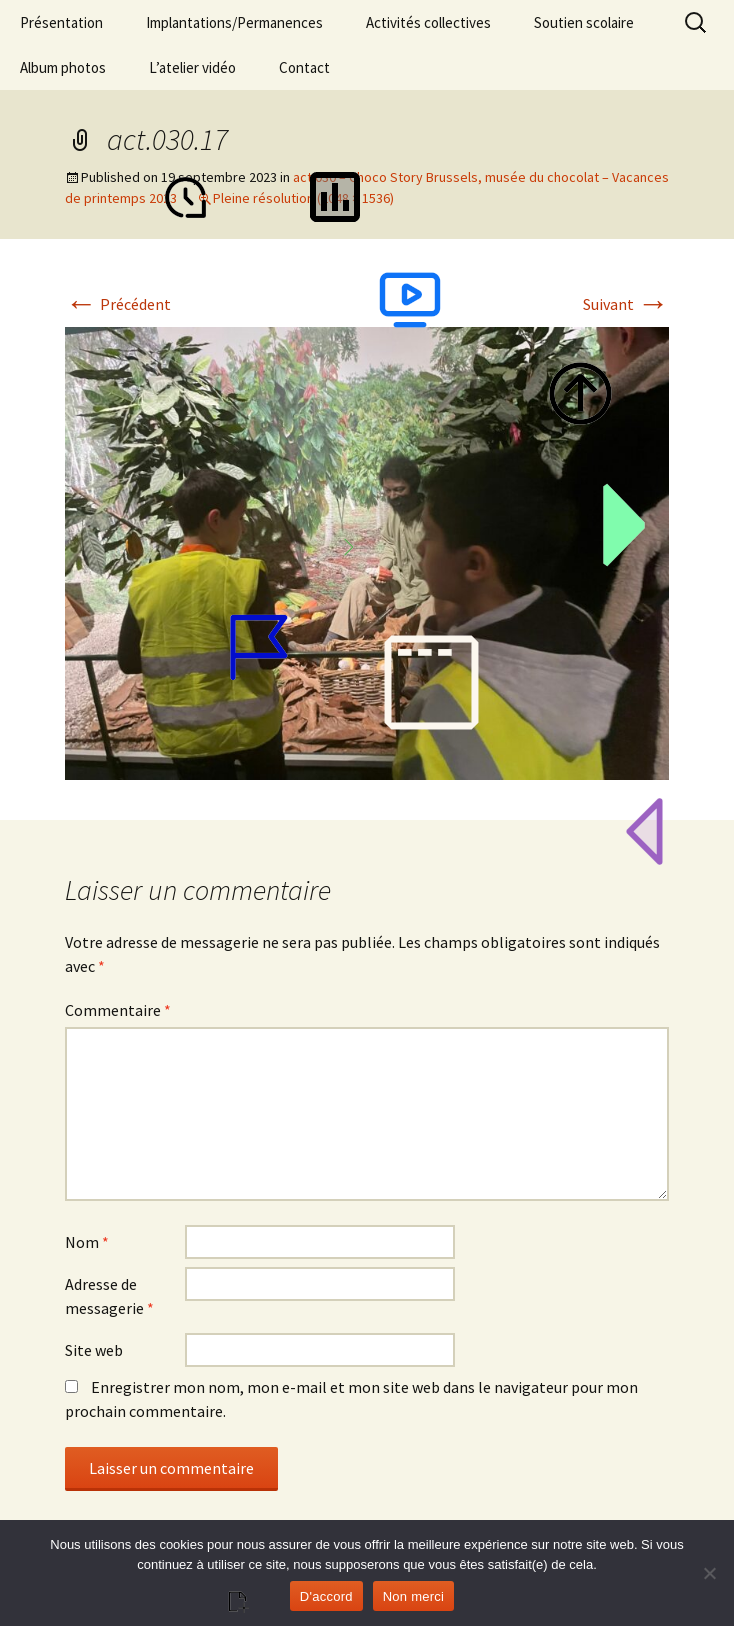 This screenshot has height=1626, width=734. I want to click on go back to the previous screen, so click(647, 831).